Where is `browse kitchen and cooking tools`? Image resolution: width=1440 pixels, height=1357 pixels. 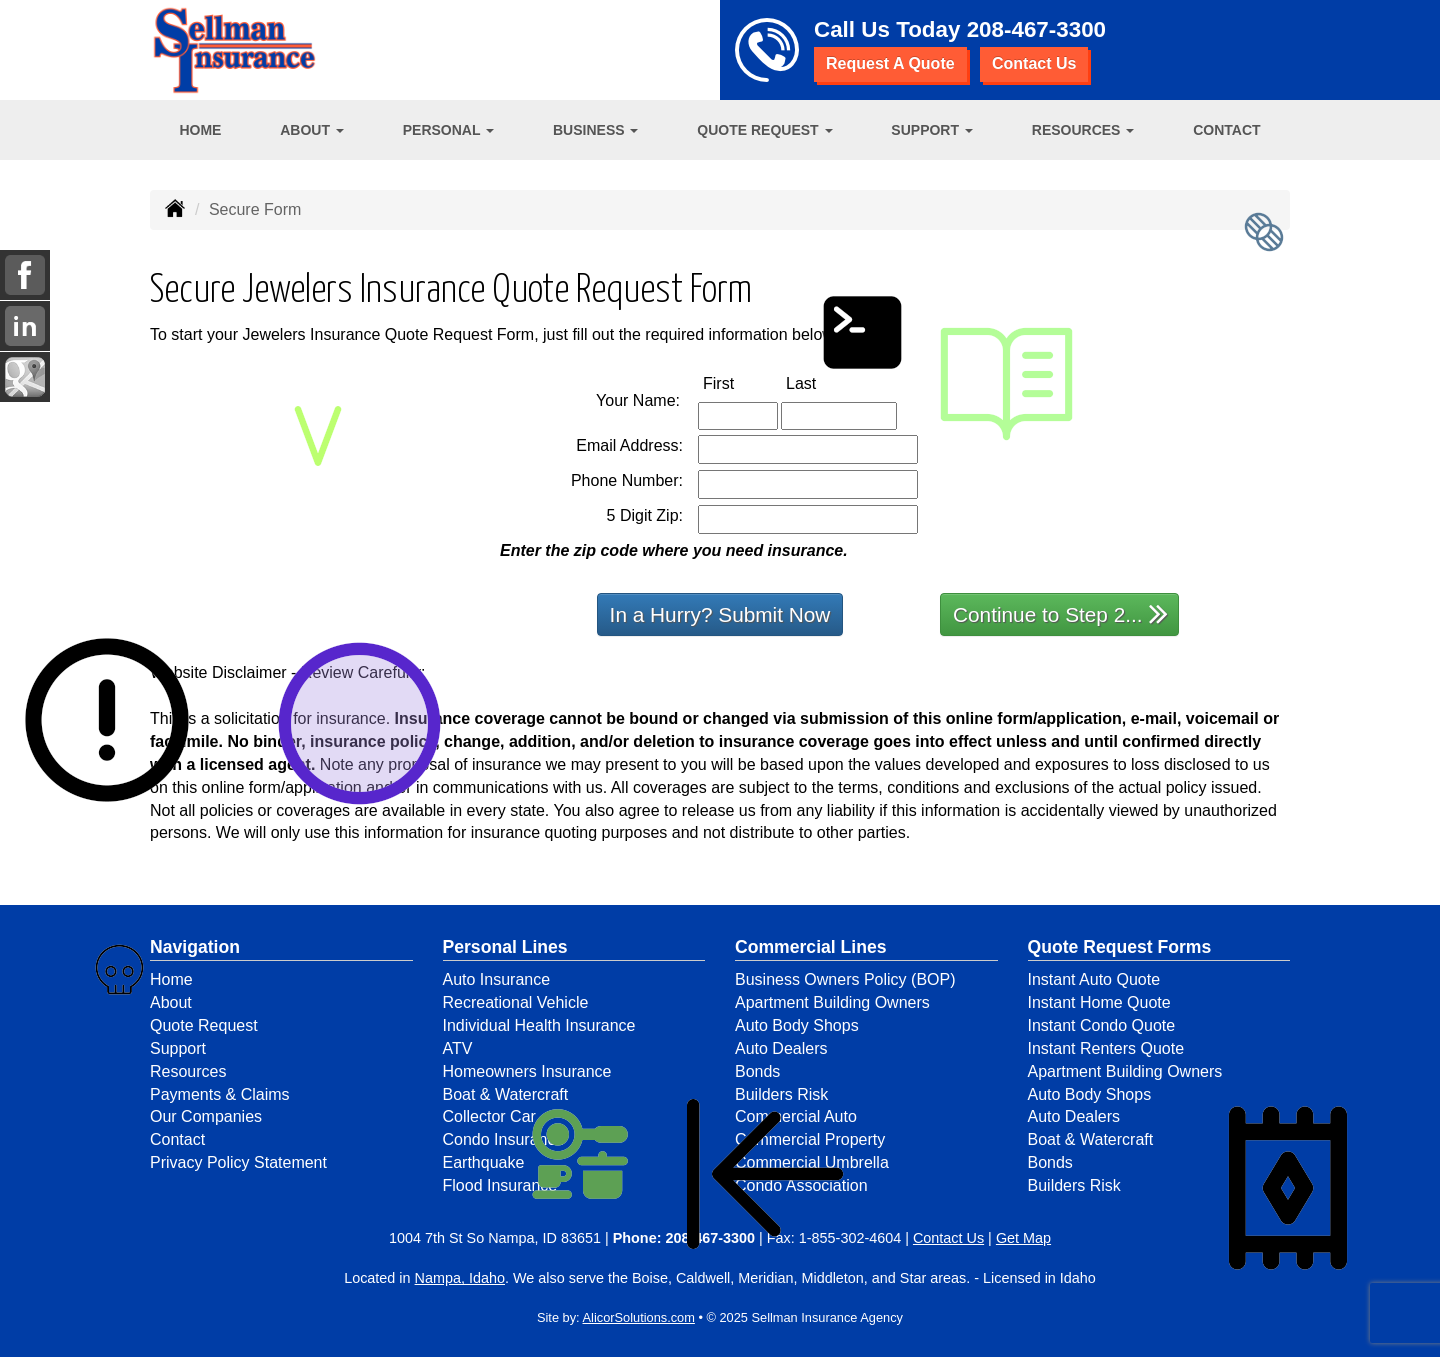 browse kitchen and cooking tools is located at coordinates (583, 1154).